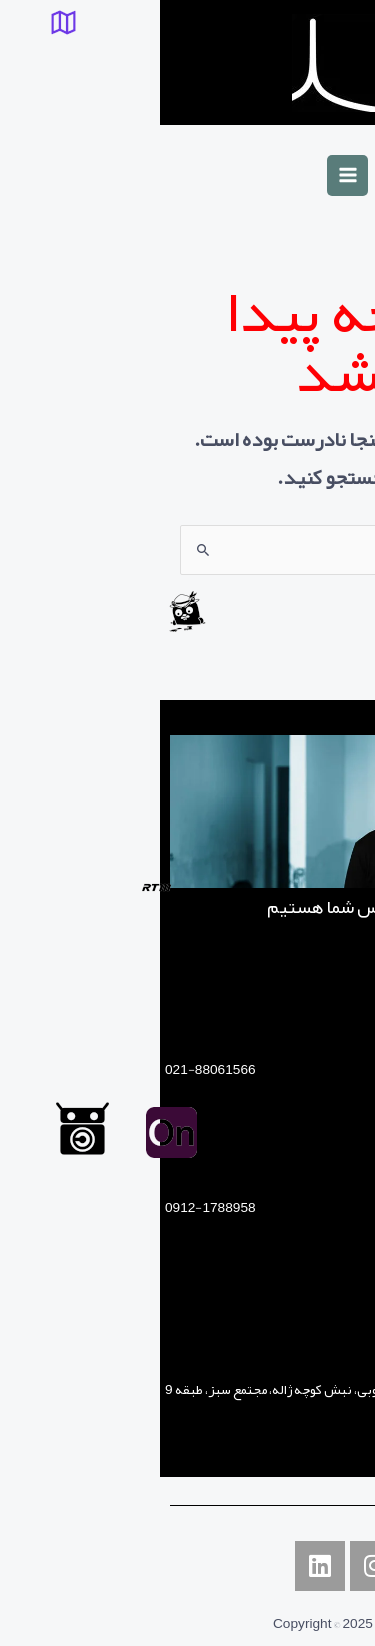  Describe the element at coordinates (156, 887) in the screenshot. I see `RTM (Remember The Milk) app logo` at that location.